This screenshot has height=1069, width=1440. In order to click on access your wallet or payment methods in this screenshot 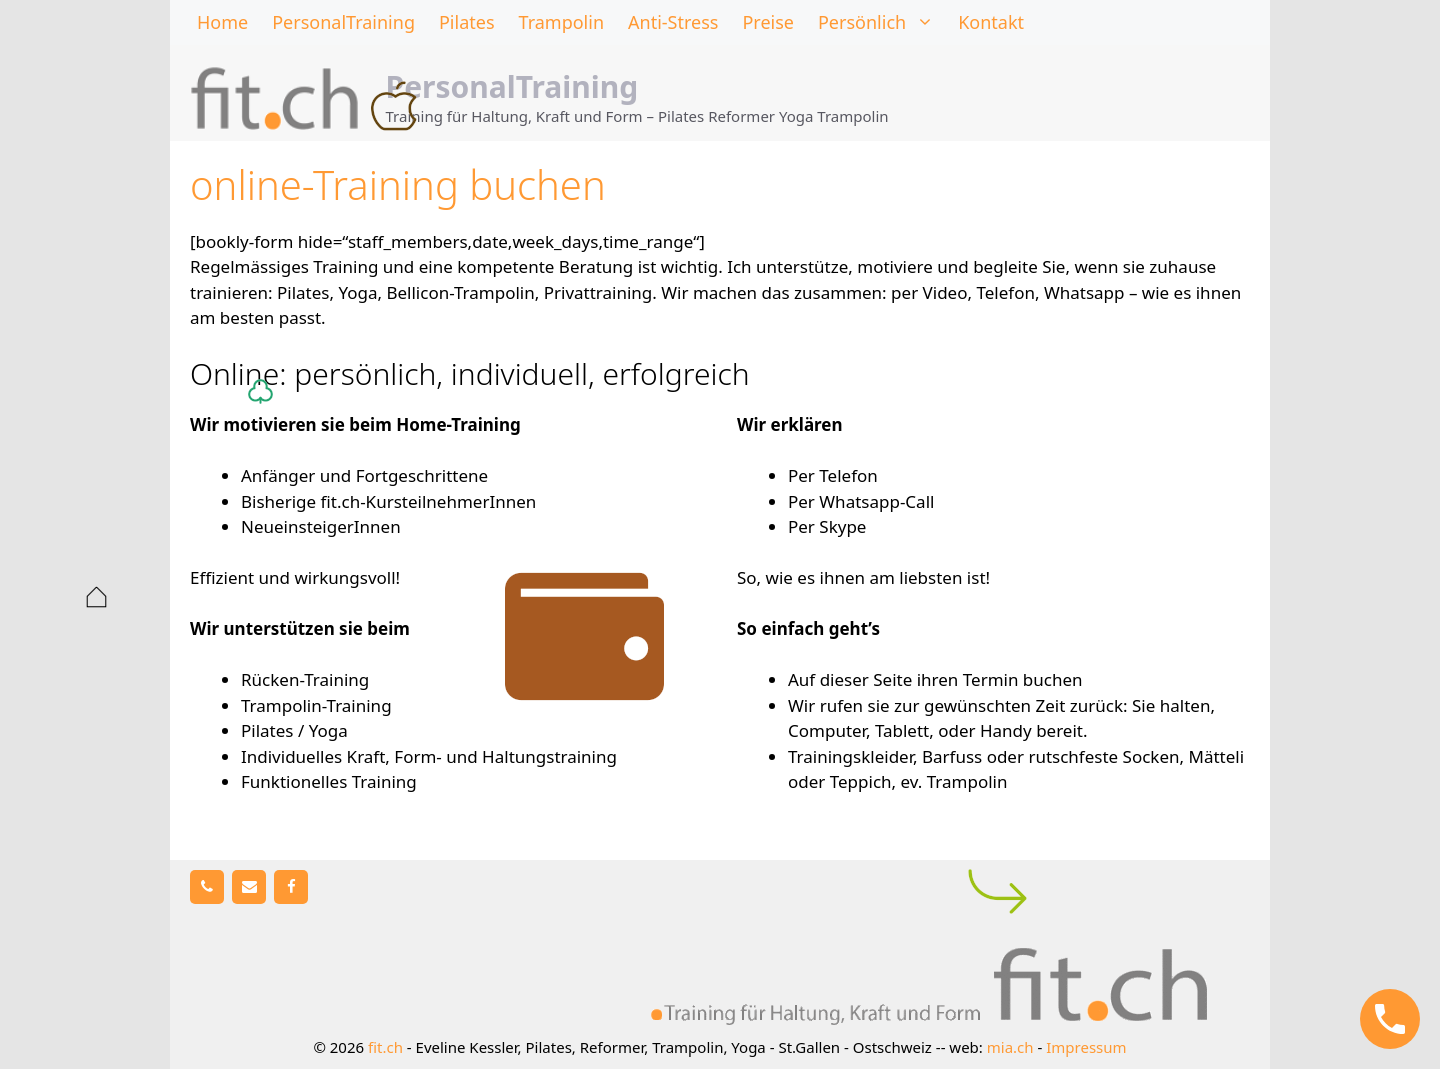, I will do `click(584, 636)`.